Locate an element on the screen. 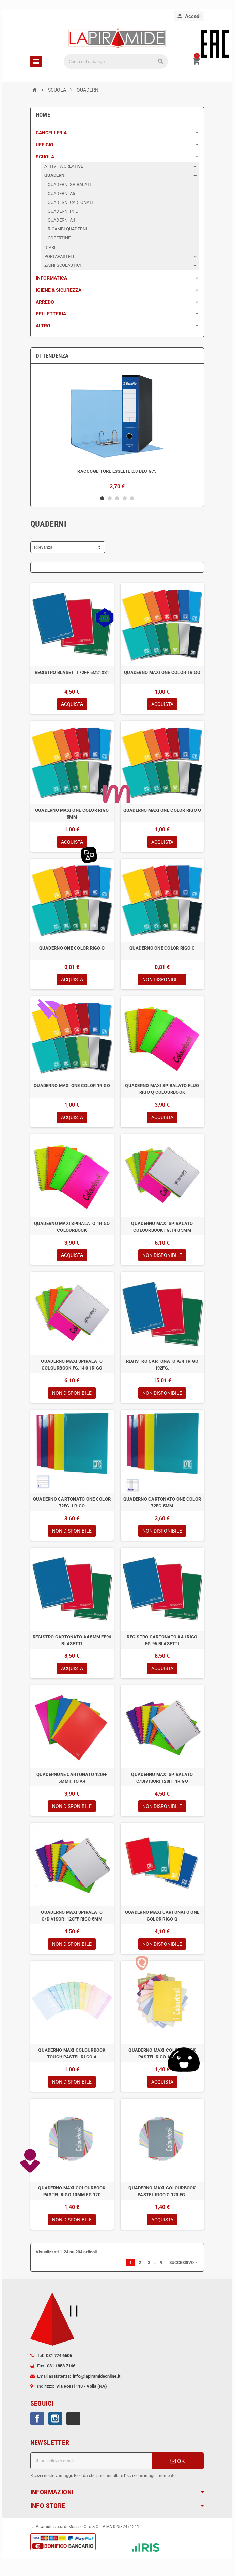  Qualys security platform logo is located at coordinates (142, 1963).